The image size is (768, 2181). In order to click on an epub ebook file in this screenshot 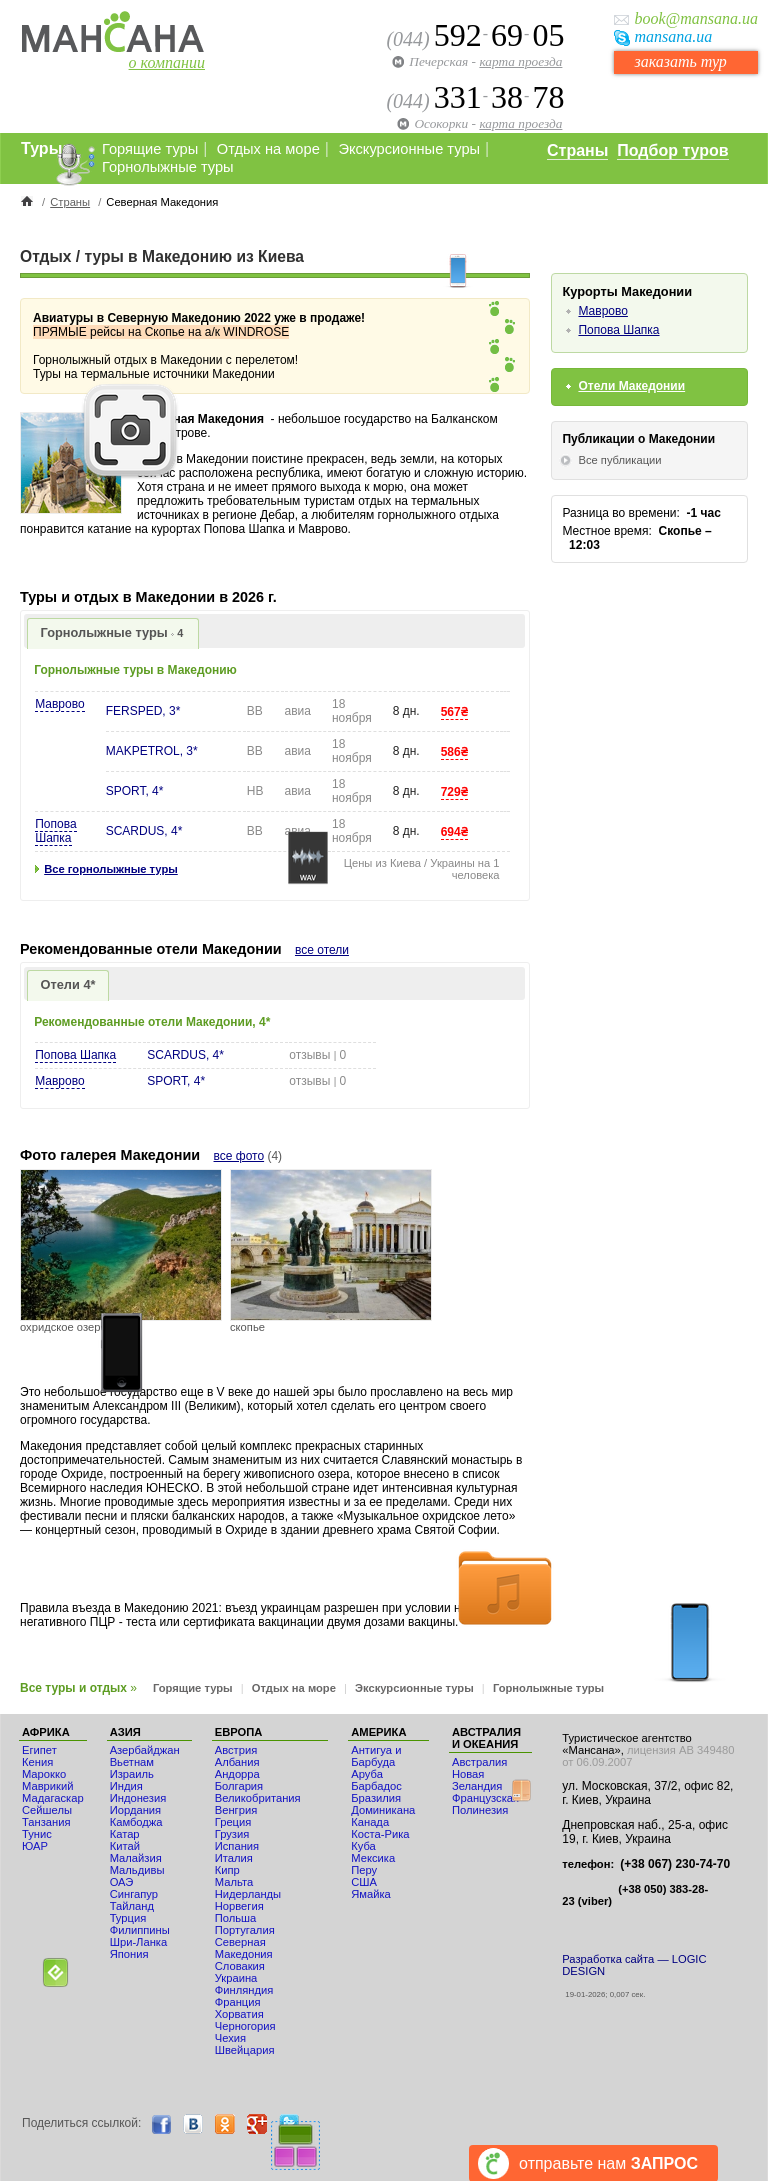, I will do `click(55, 1972)`.